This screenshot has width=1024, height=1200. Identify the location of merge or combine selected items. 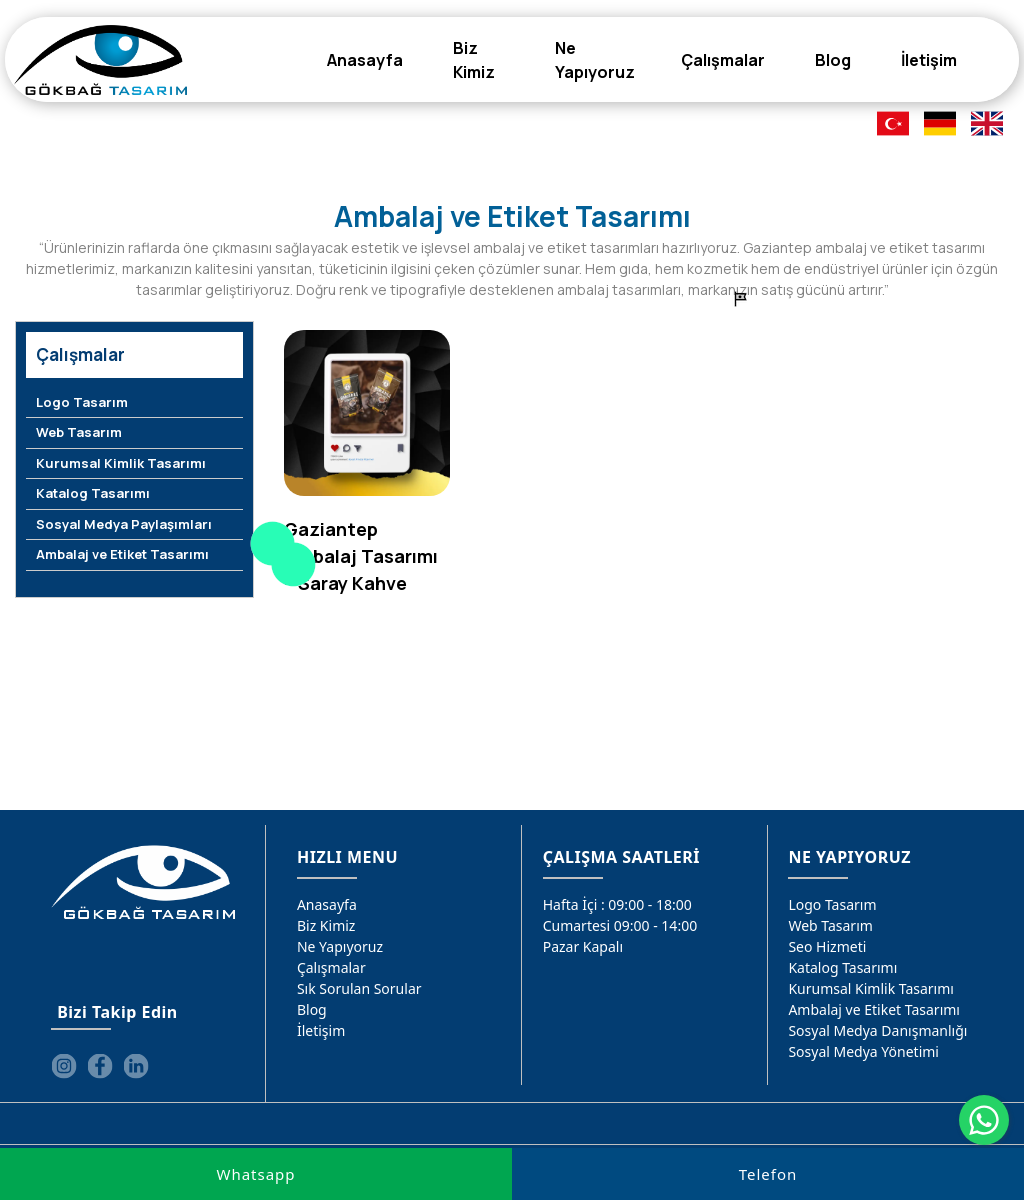
(283, 554).